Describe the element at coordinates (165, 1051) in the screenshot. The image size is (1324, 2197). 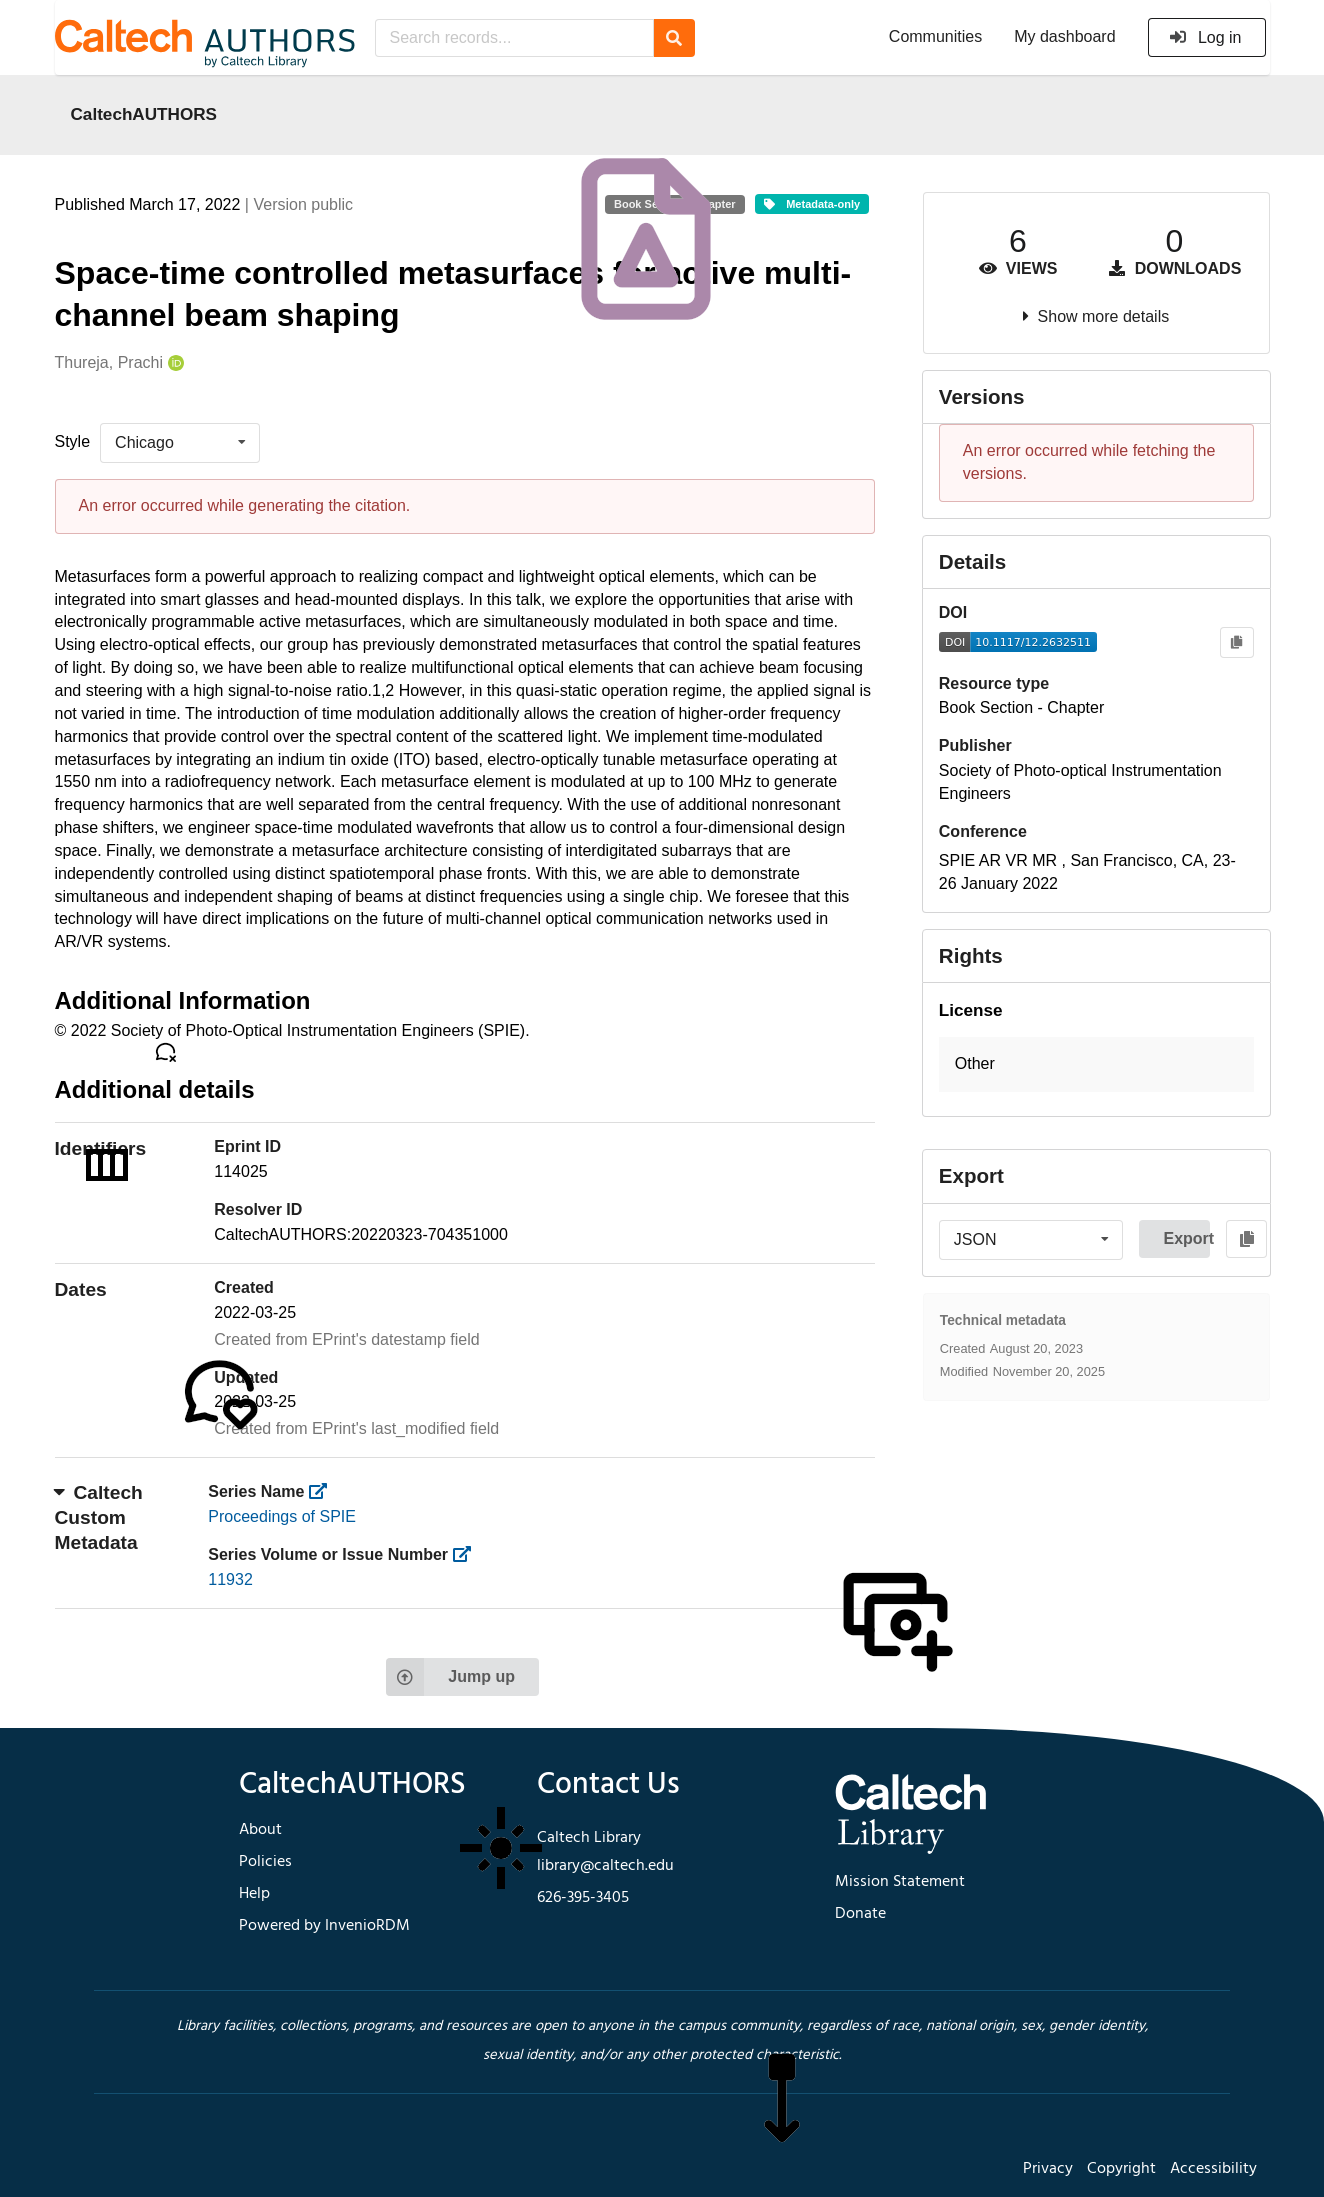
I see `delete a conversation or message` at that location.